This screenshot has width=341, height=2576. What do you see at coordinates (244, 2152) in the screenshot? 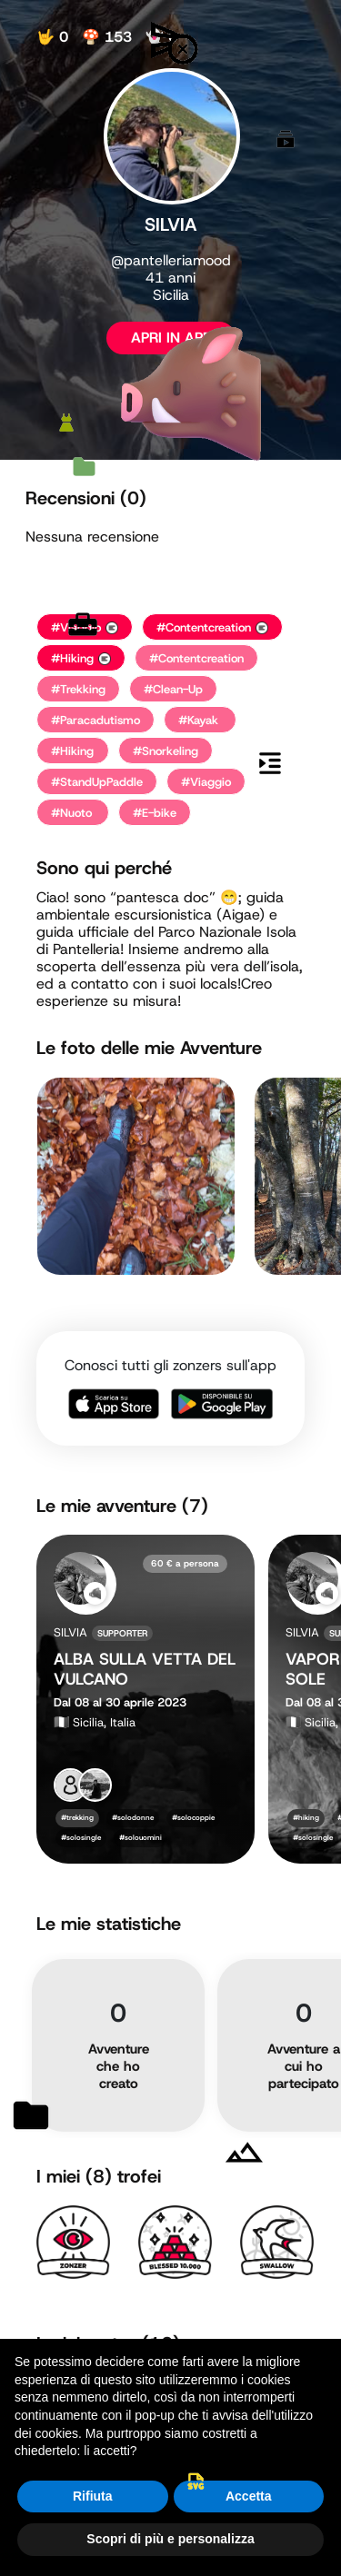
I see `view terrain or topographic map layer` at bounding box center [244, 2152].